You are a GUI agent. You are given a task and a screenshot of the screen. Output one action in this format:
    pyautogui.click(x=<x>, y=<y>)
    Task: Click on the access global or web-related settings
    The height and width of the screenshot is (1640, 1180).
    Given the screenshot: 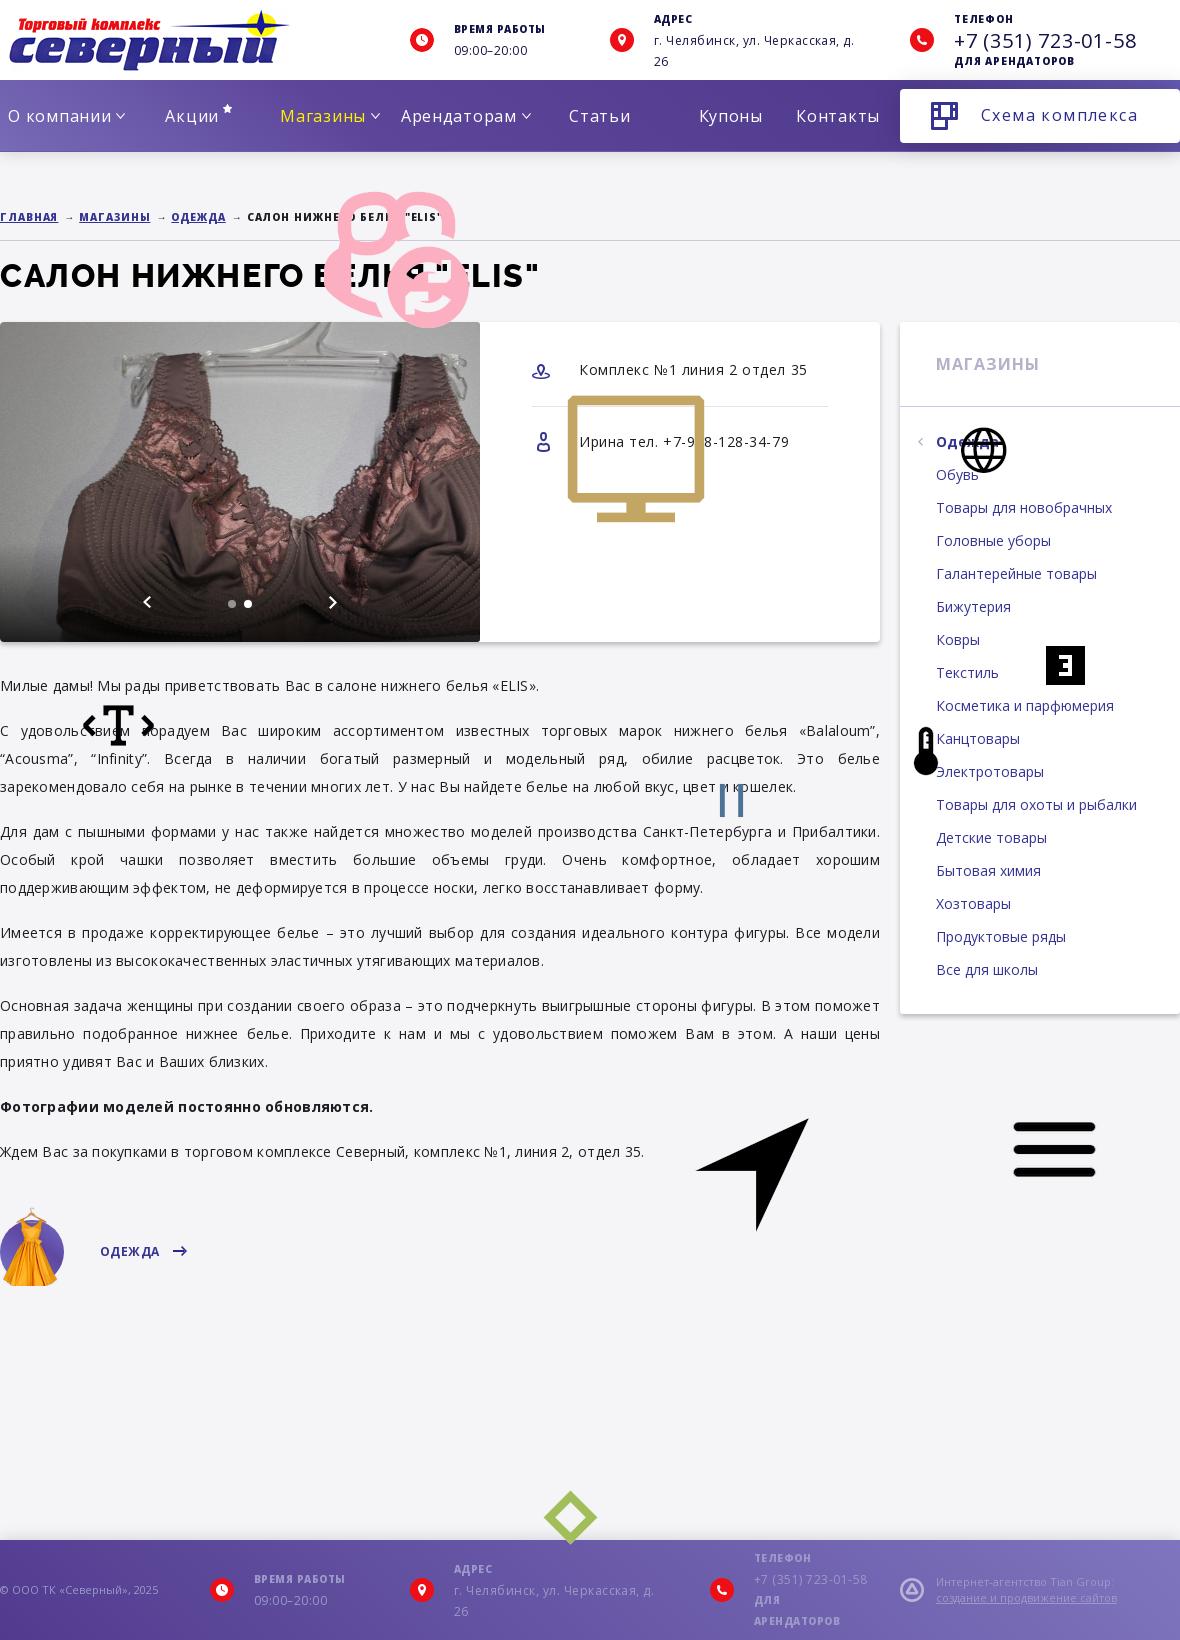 What is the action you would take?
    pyautogui.click(x=982, y=452)
    